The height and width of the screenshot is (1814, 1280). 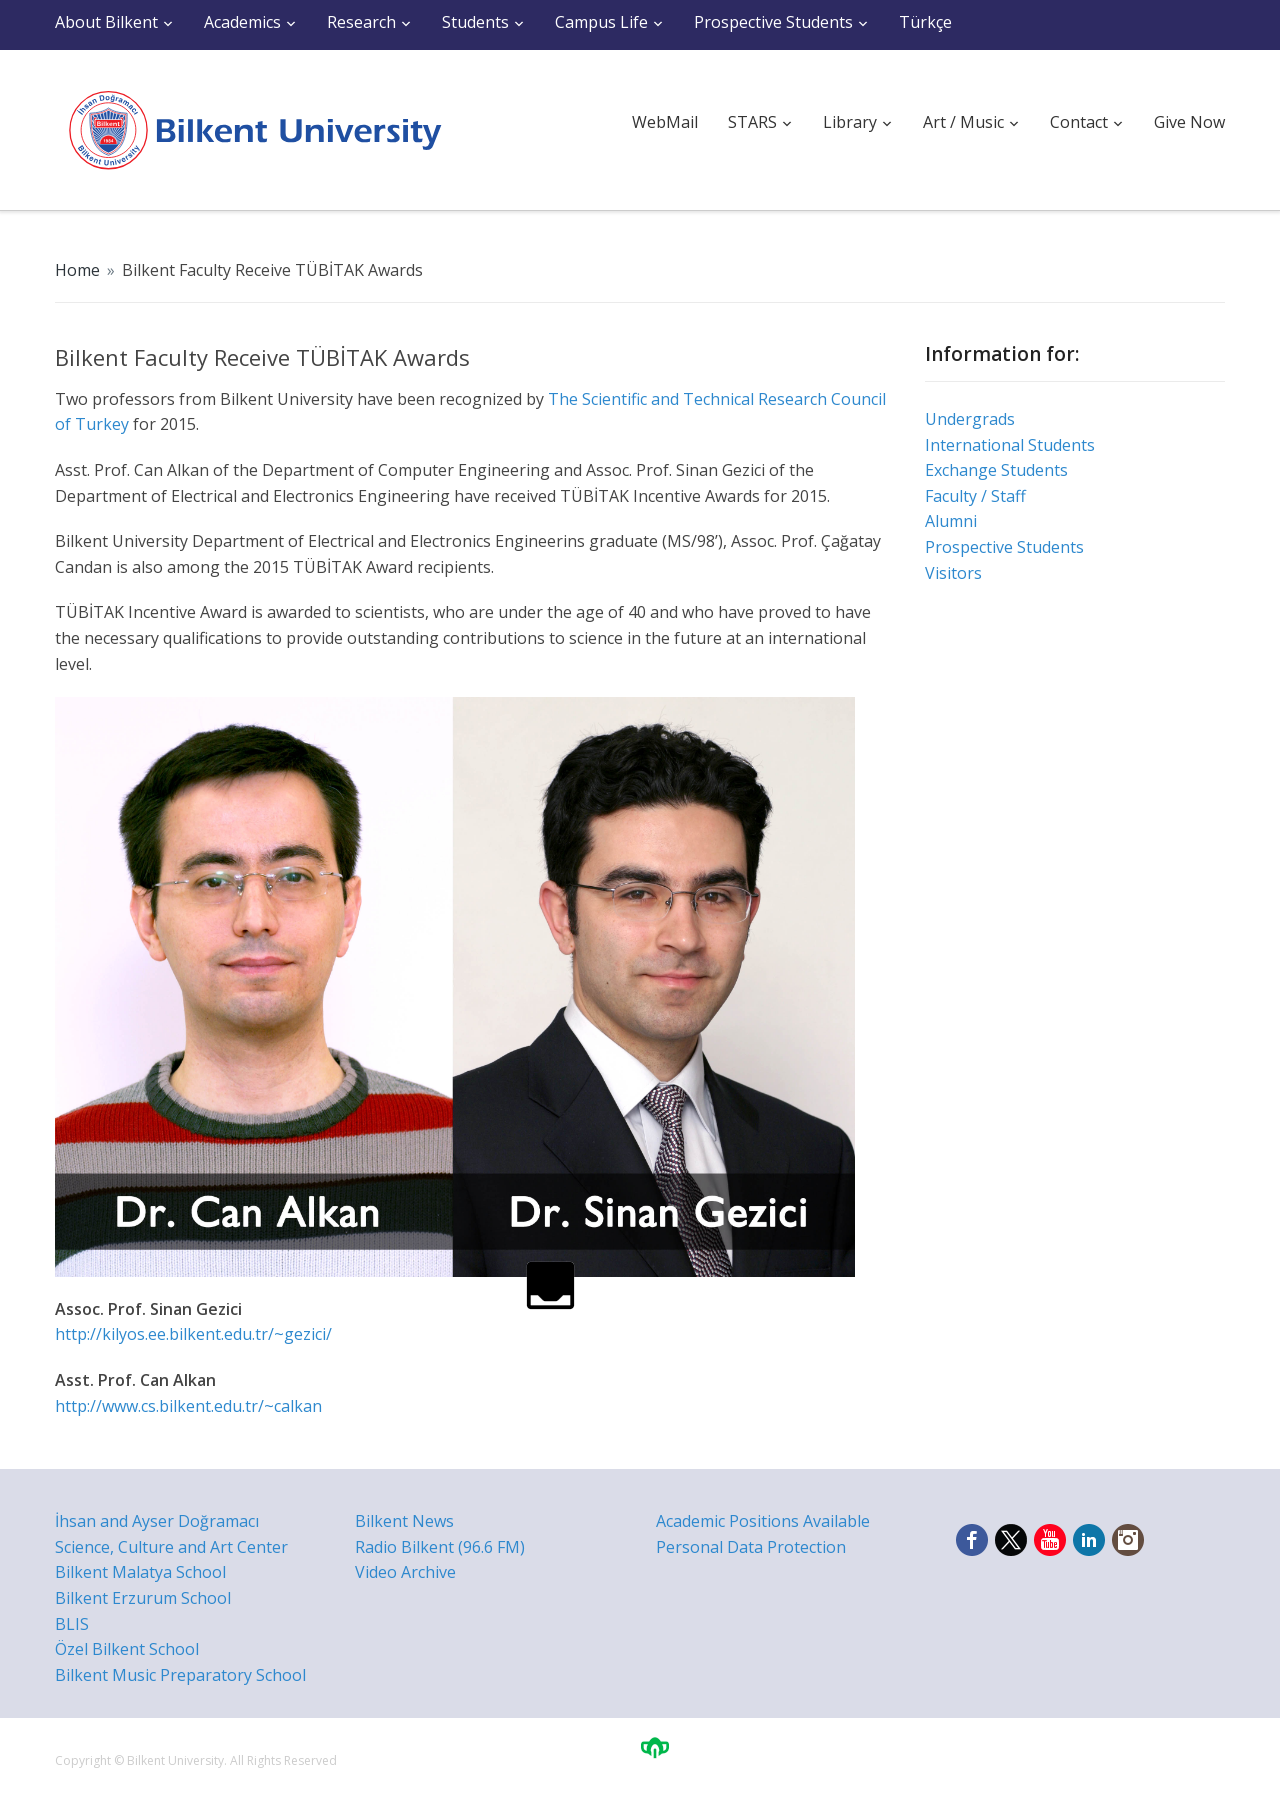 I want to click on indicates respiratory protection or ventilator equipment, so click(x=655, y=1747).